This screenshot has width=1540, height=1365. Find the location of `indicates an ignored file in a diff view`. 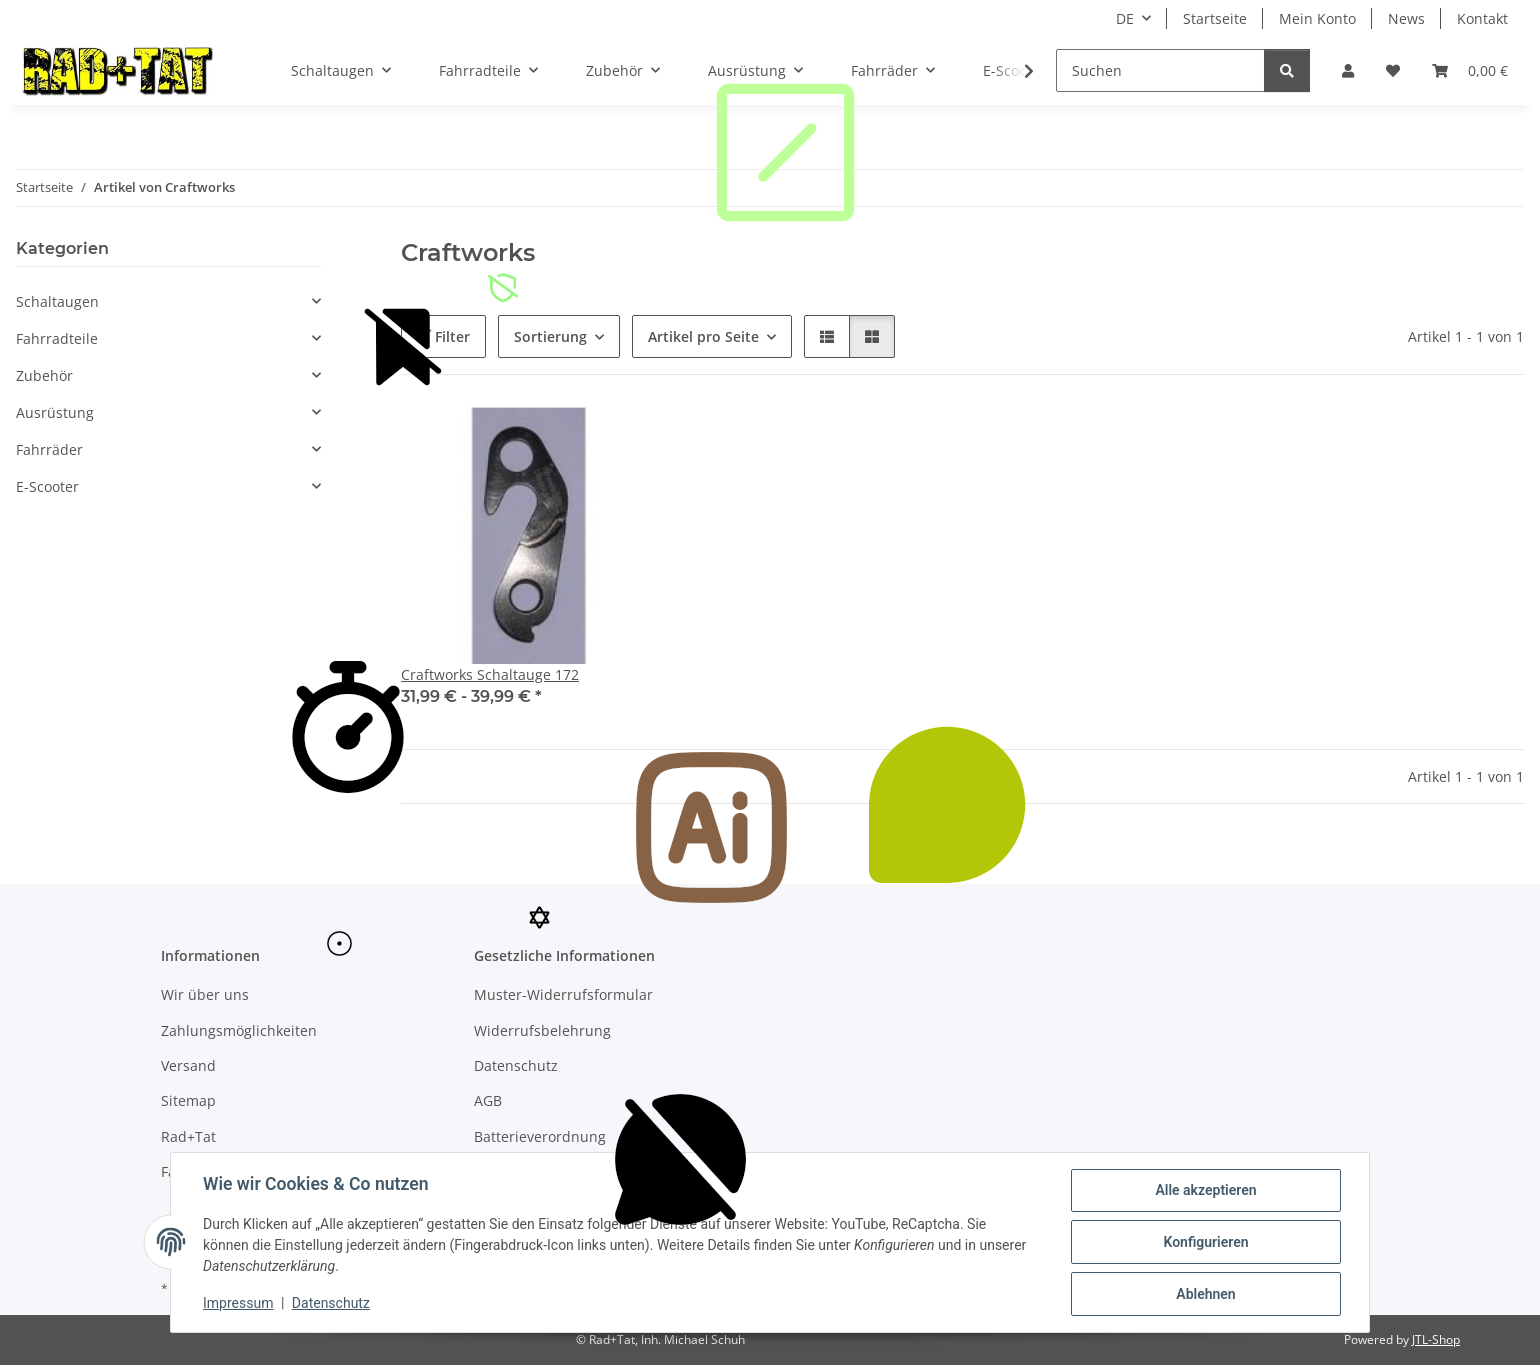

indicates an ignored file in a diff view is located at coordinates (785, 152).